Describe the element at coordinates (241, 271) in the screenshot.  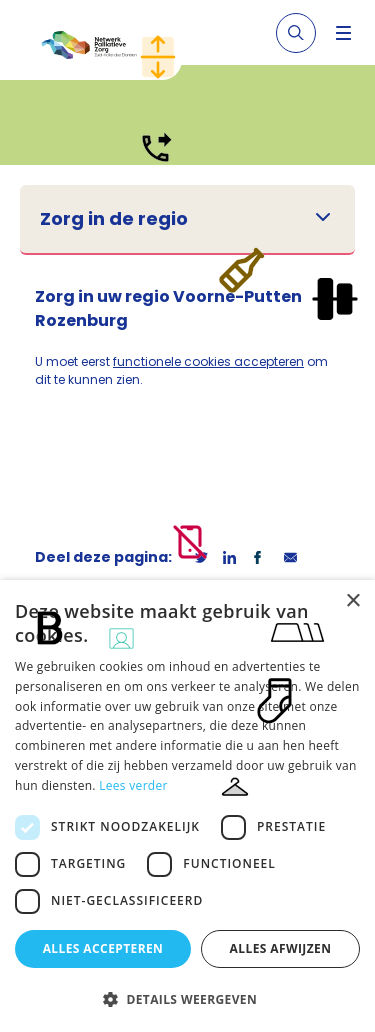
I see `browse bar or brewery options` at that location.